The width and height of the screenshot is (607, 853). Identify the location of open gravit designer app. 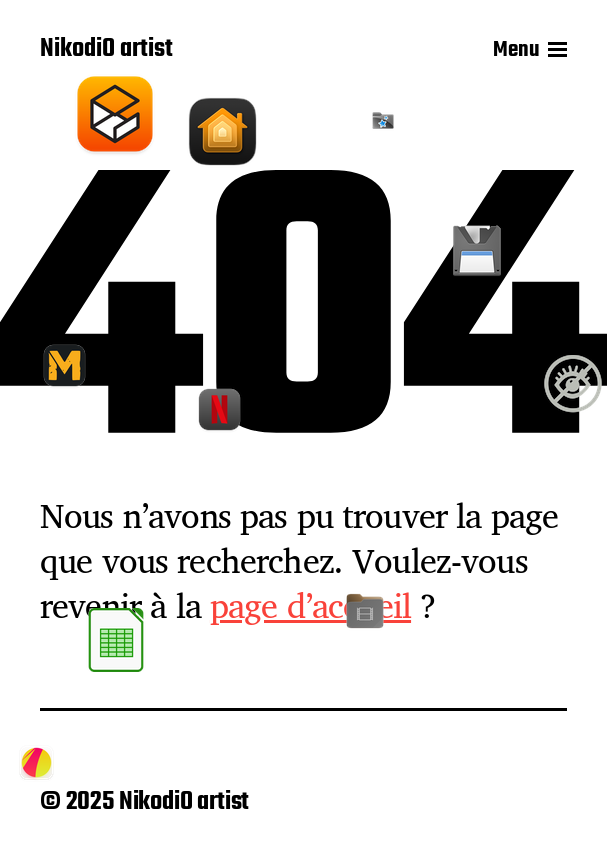
(36, 762).